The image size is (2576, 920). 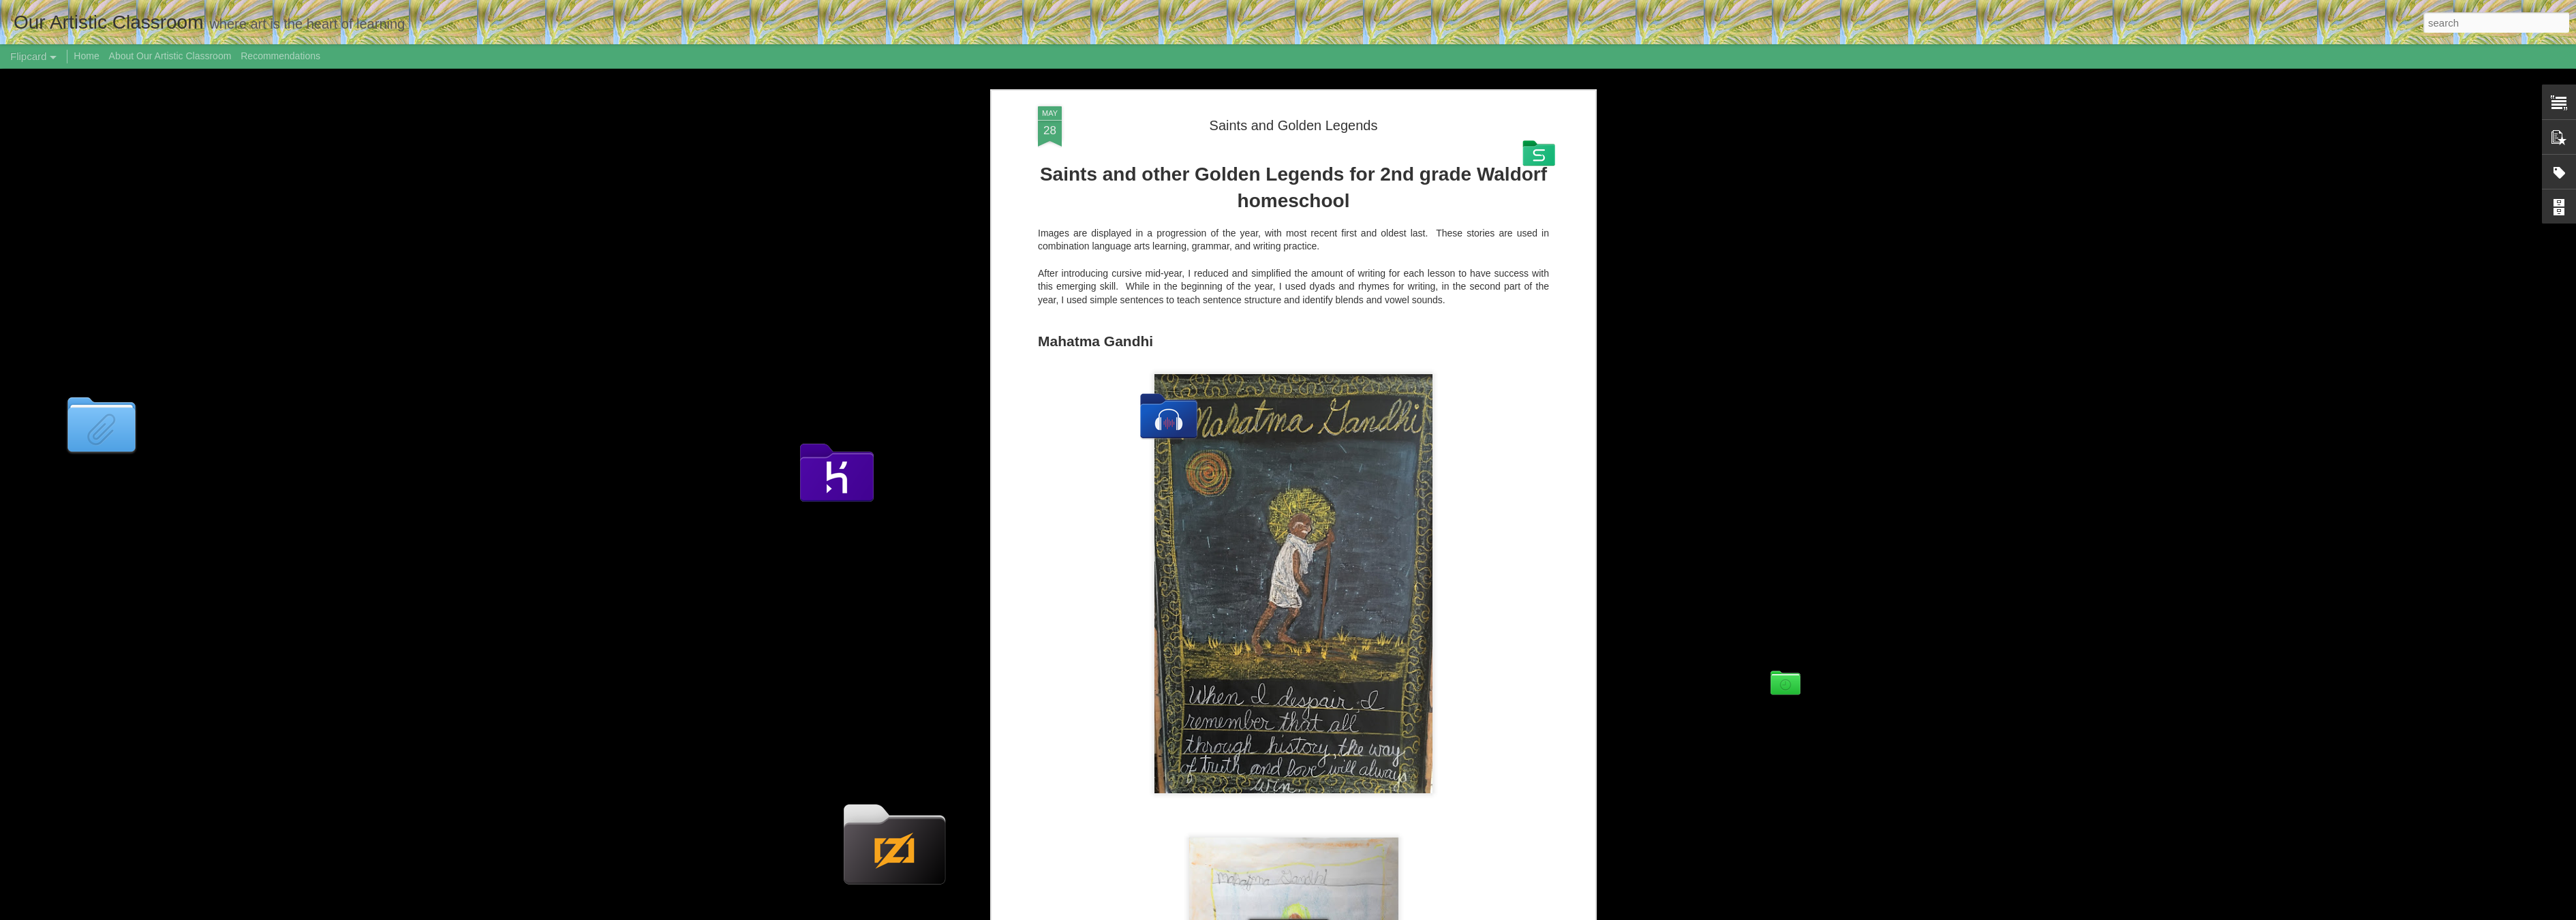 What do you see at coordinates (836, 474) in the screenshot?
I see `folder containing Heroku project files` at bounding box center [836, 474].